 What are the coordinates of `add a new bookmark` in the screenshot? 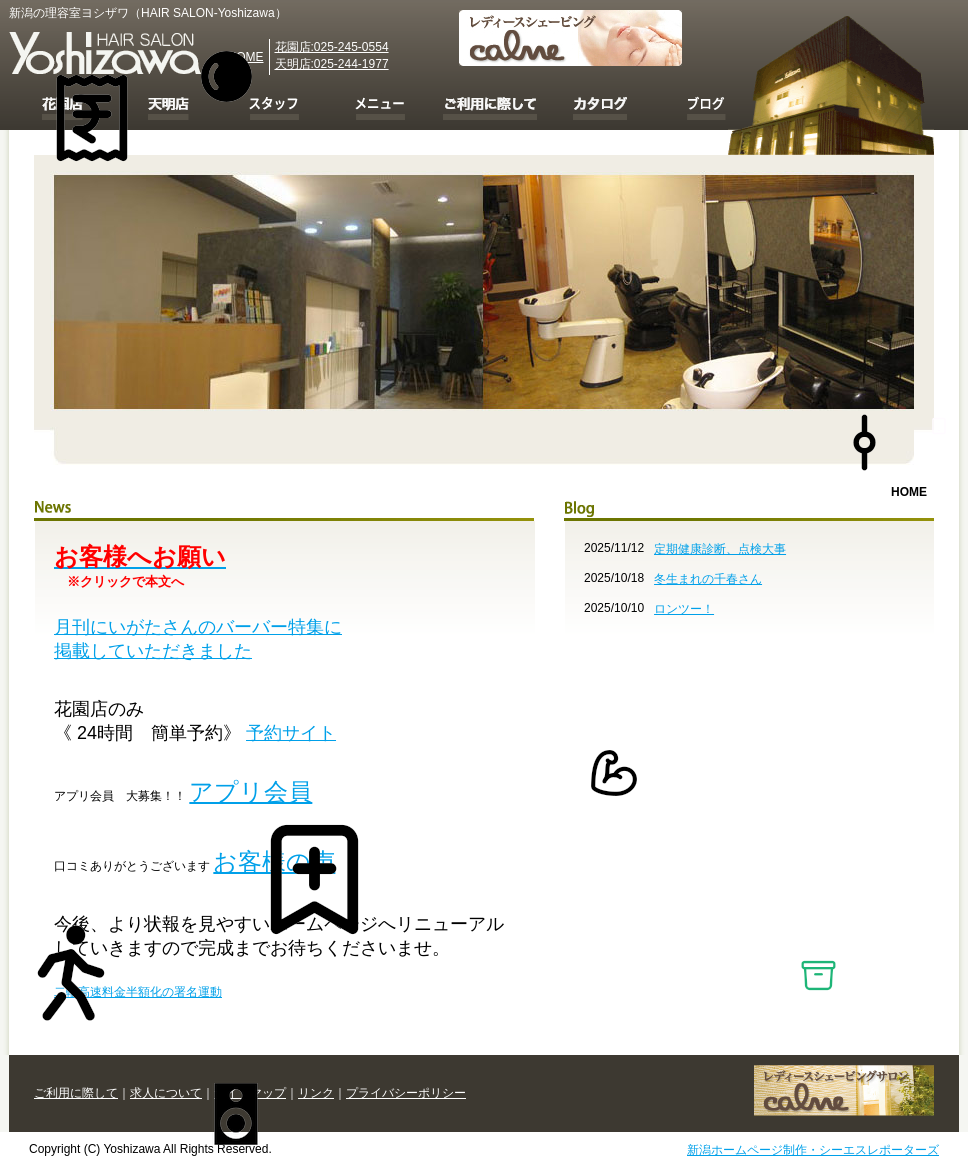 It's located at (314, 879).